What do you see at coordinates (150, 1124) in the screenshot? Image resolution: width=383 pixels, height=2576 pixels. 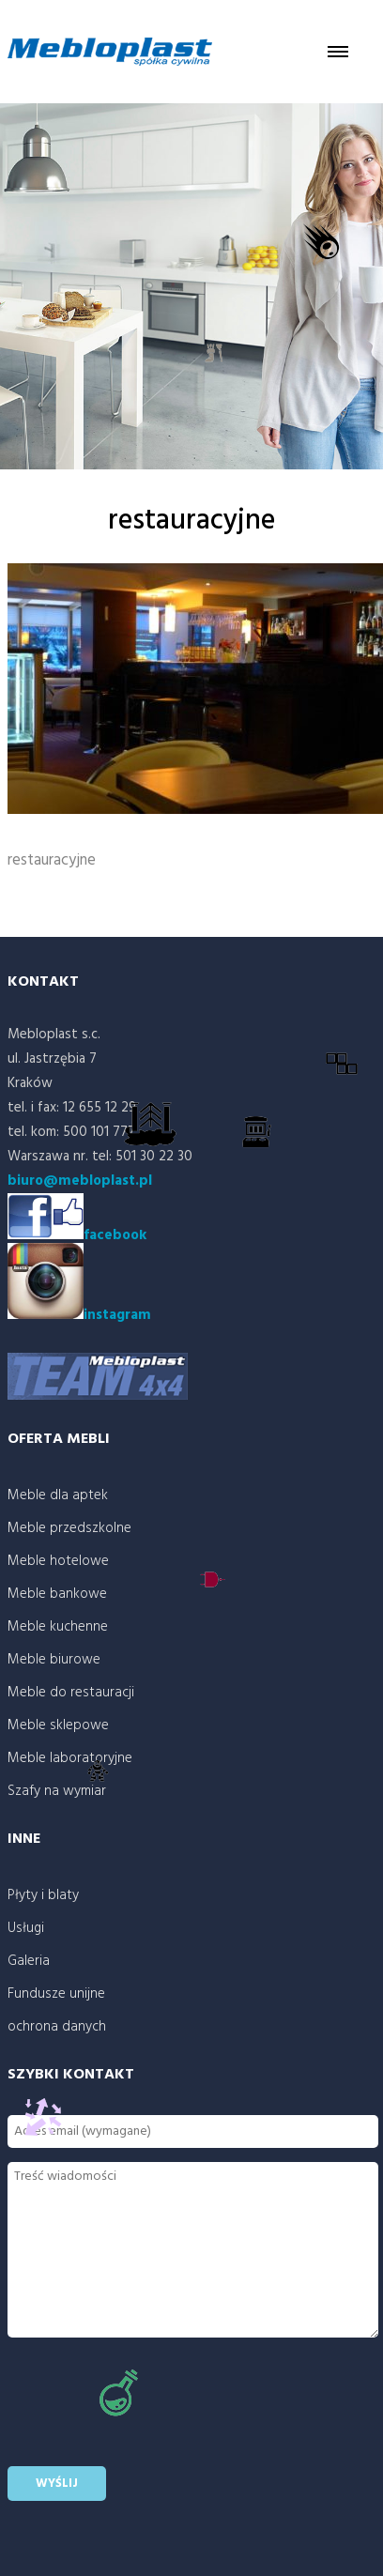 I see `access afterlife or celestial realm in game` at bounding box center [150, 1124].